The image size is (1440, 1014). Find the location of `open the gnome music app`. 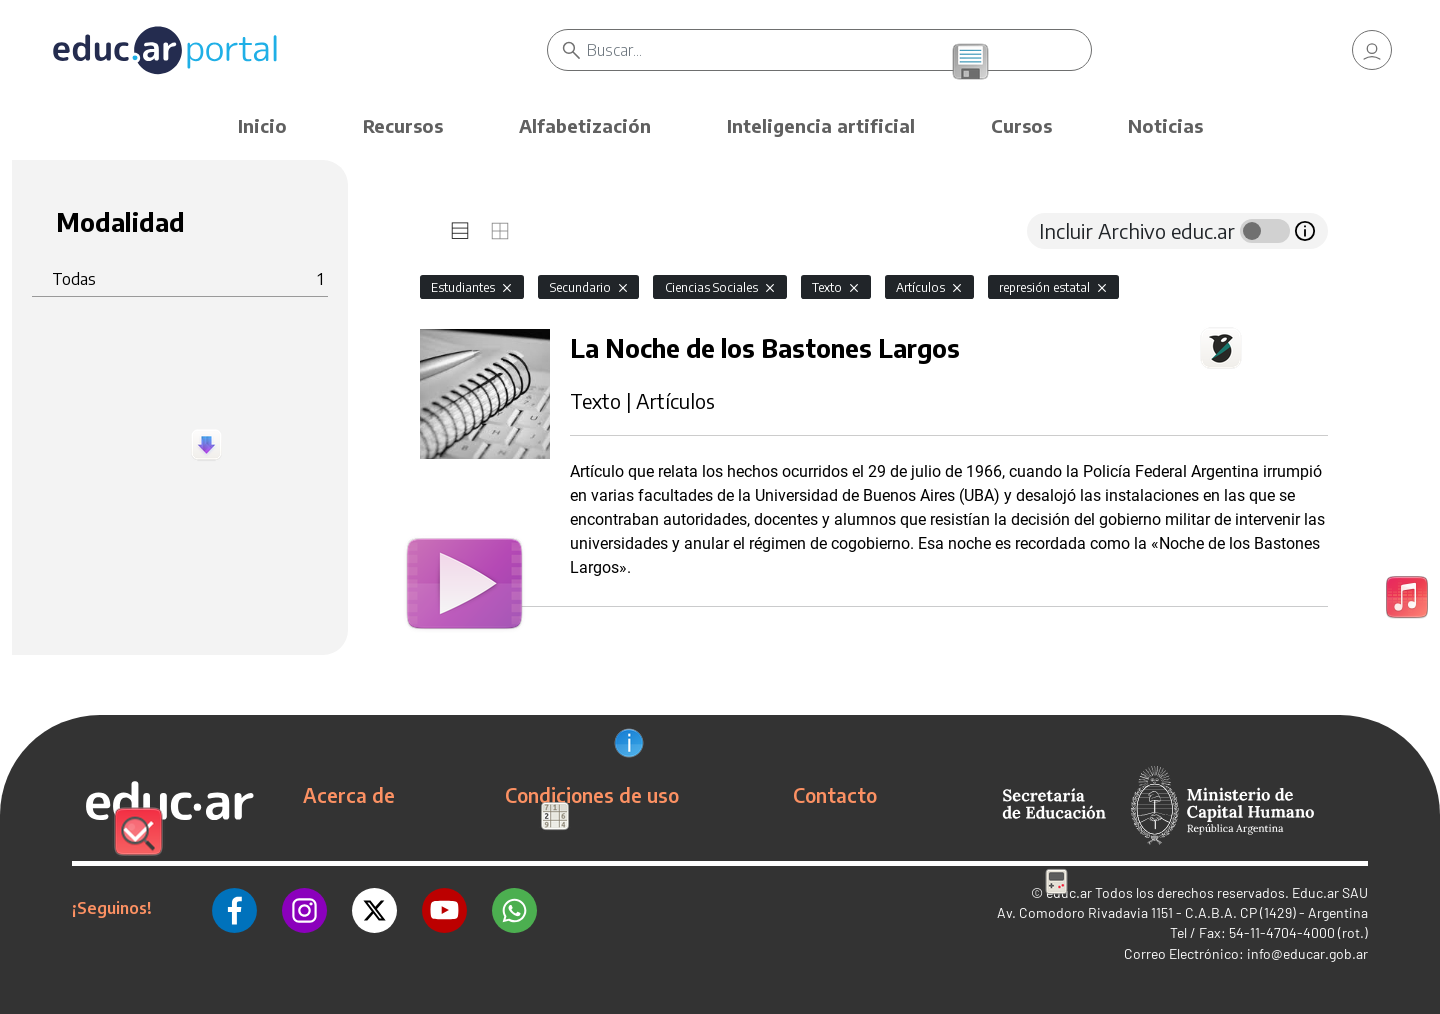

open the gnome music app is located at coordinates (1407, 597).